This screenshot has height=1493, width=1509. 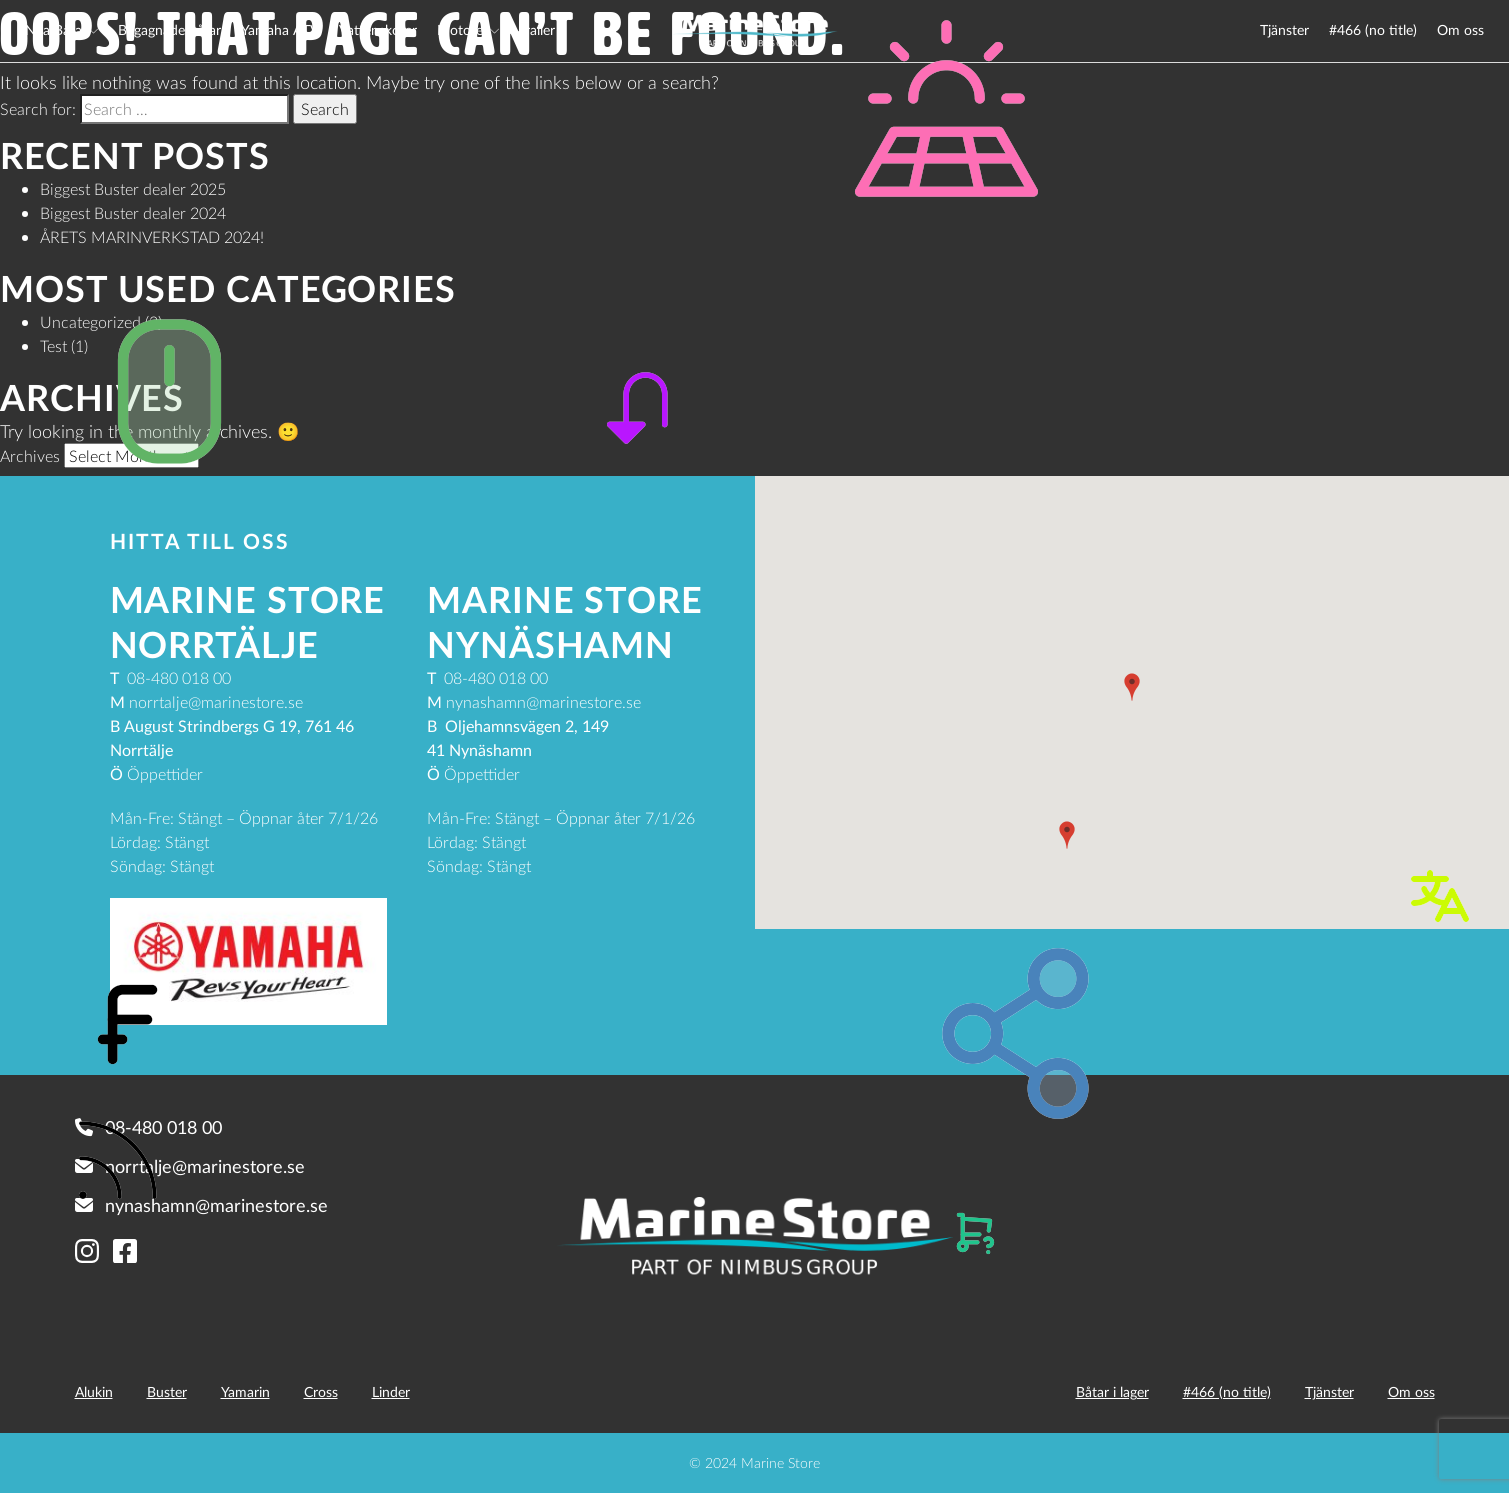 I want to click on indicates Swiss franc currency, so click(x=127, y=1024).